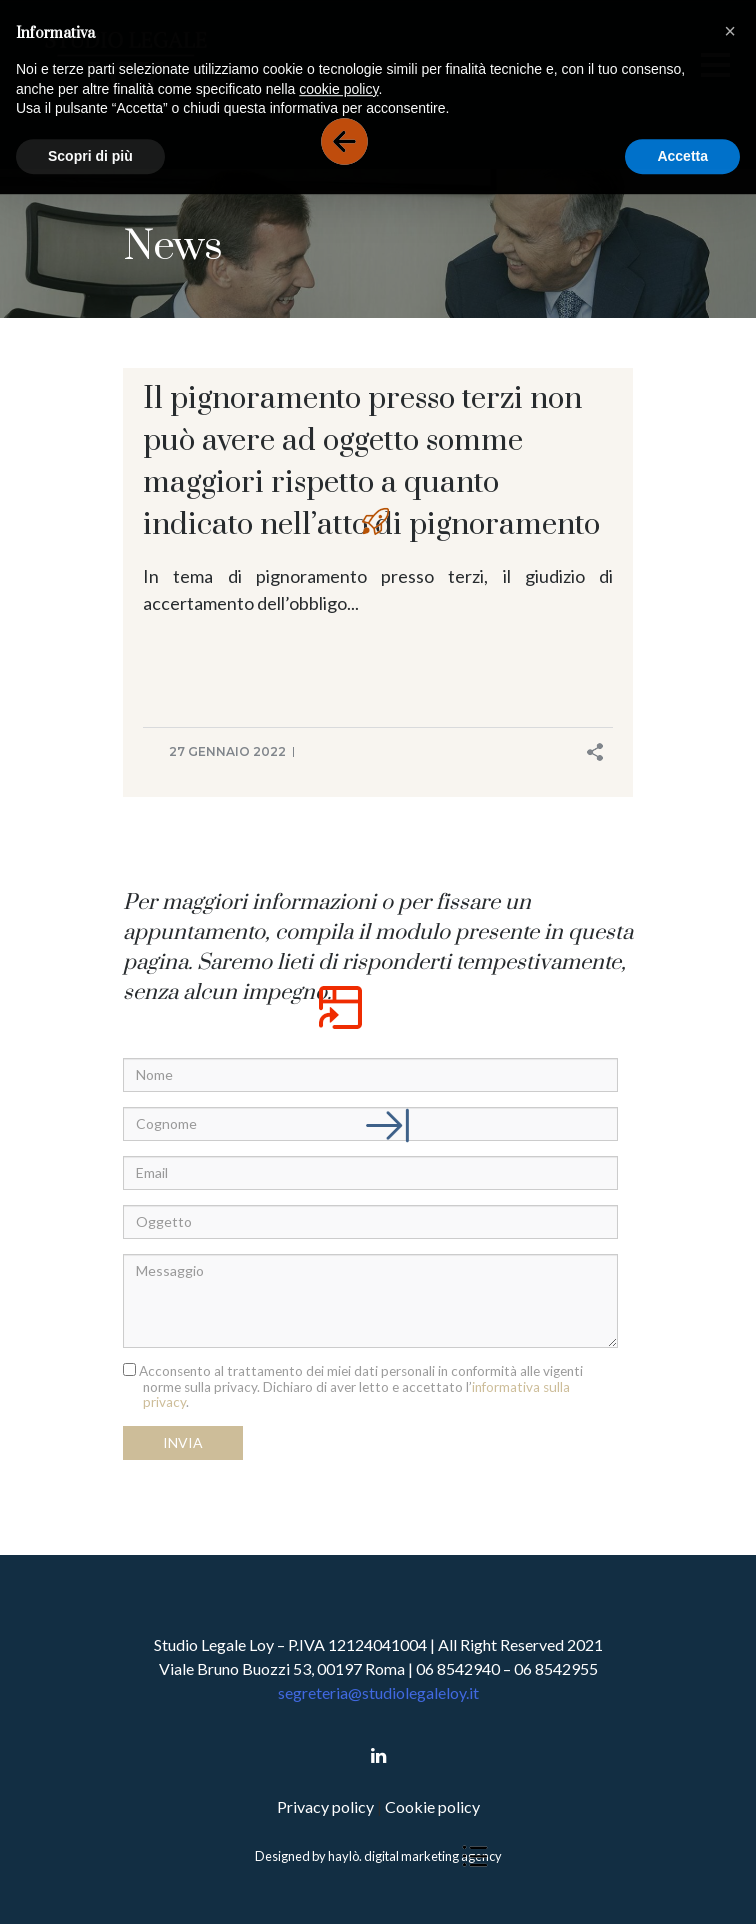 The height and width of the screenshot is (1924, 756). I want to click on move item to the end of a list, so click(388, 1125).